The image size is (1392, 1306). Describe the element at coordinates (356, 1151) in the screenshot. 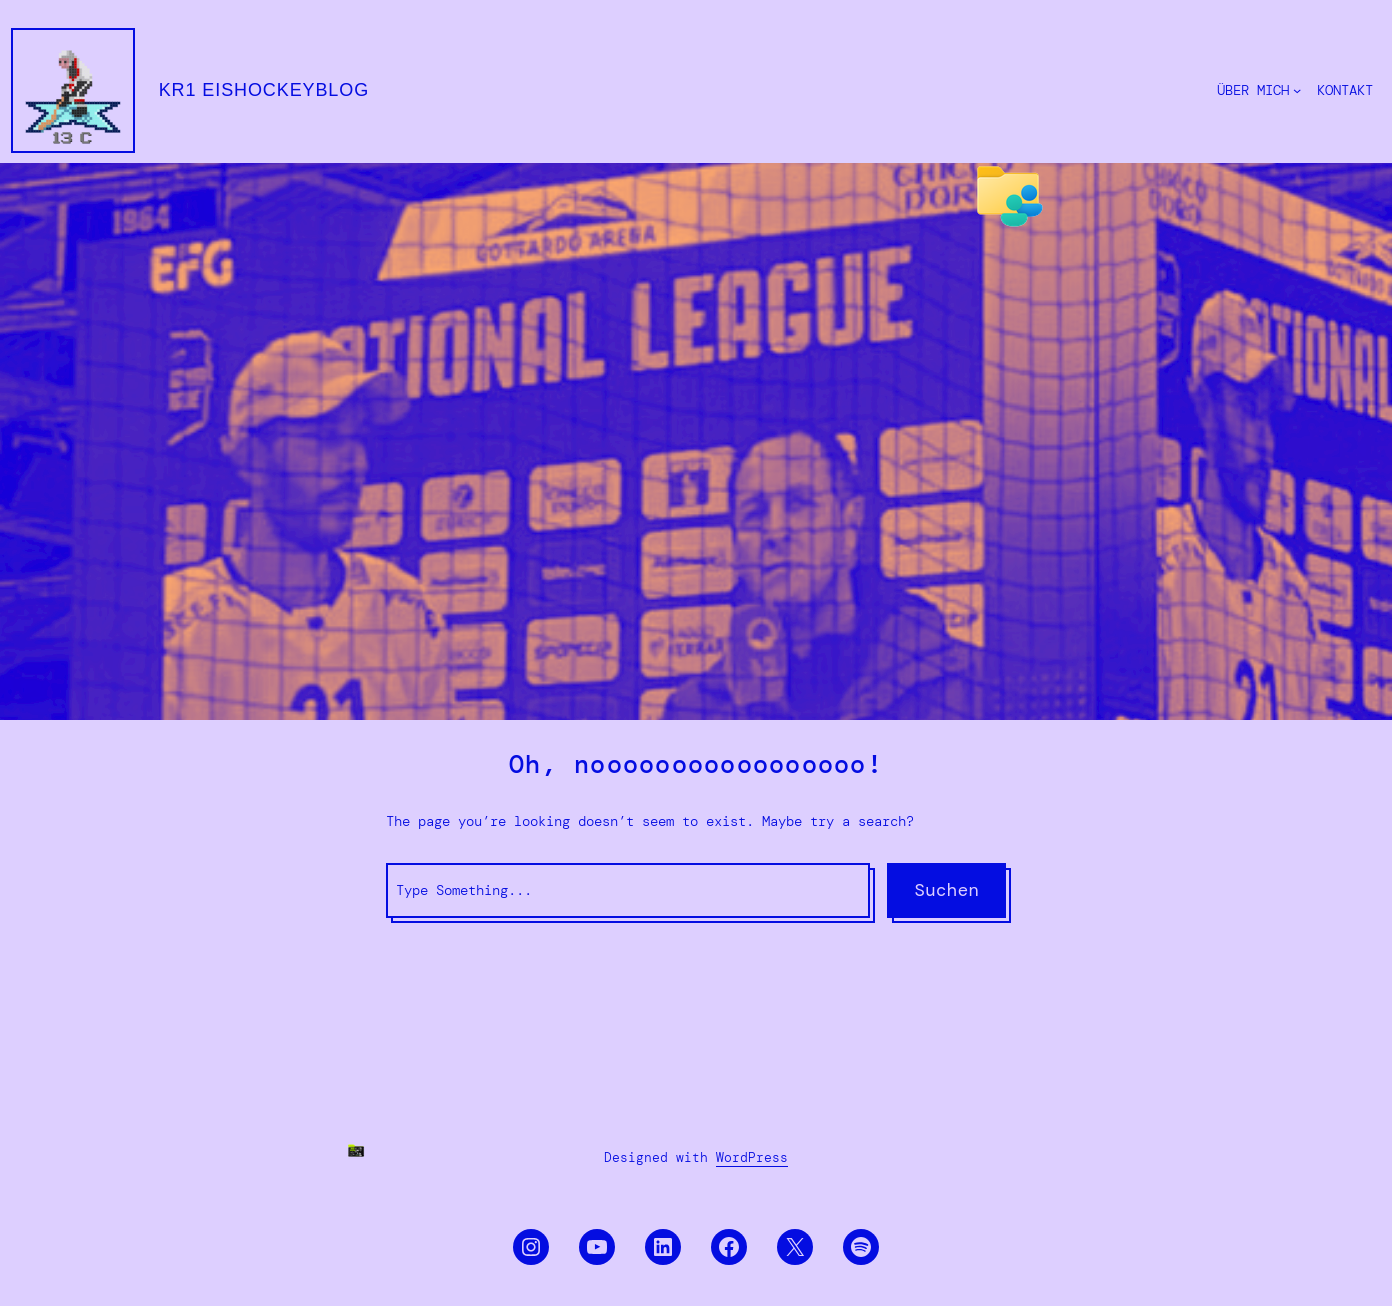

I see `open watch dogs 2 game files folder` at that location.